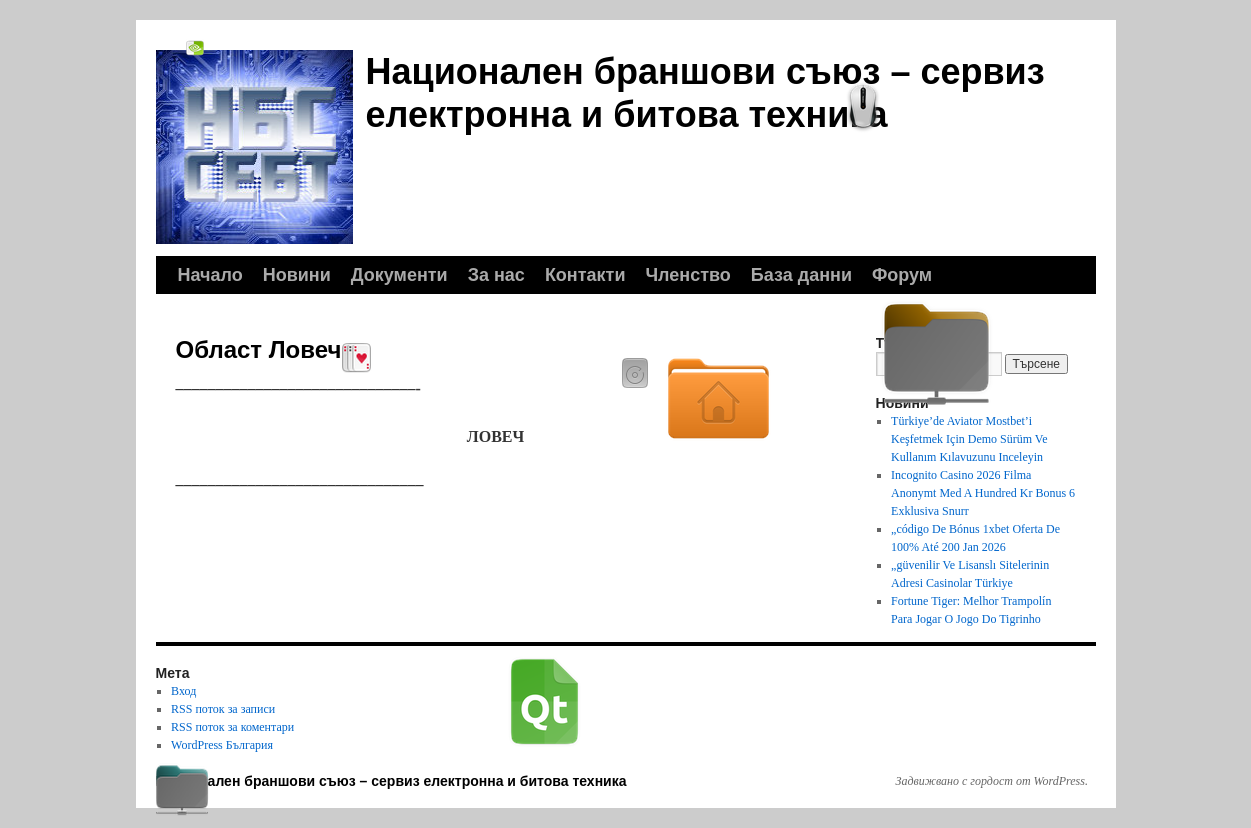  Describe the element at coordinates (544, 701) in the screenshot. I see `a QML source code file` at that location.